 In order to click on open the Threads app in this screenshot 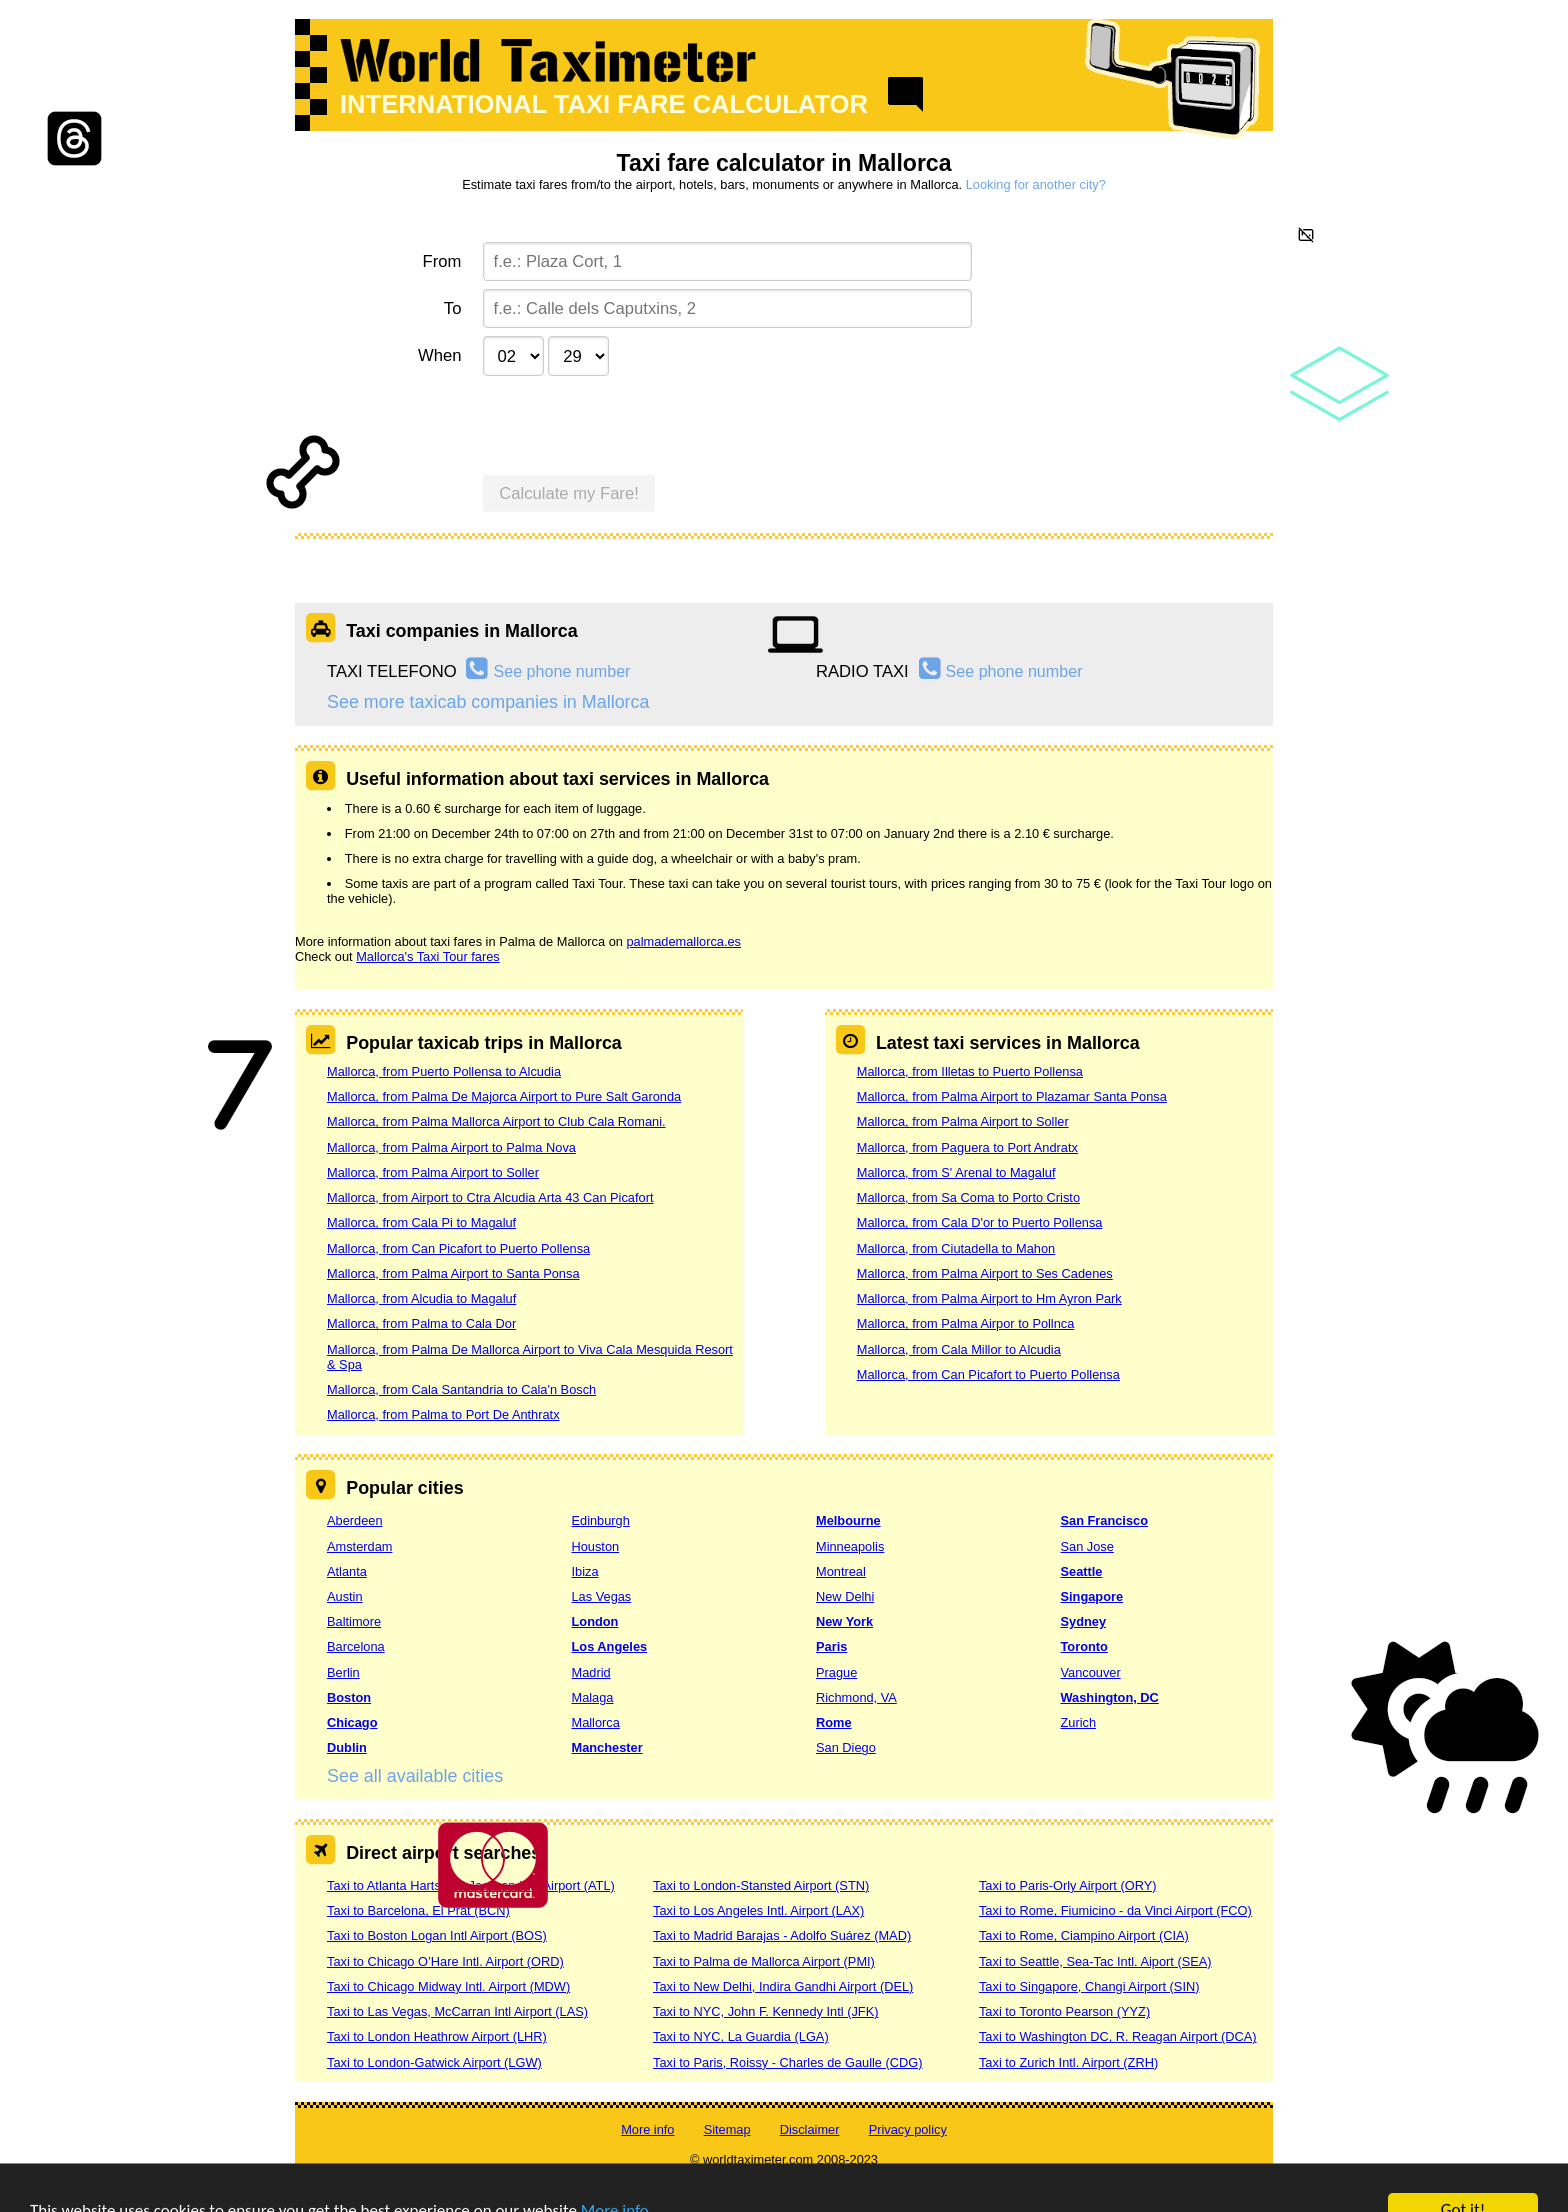, I will do `click(74, 138)`.